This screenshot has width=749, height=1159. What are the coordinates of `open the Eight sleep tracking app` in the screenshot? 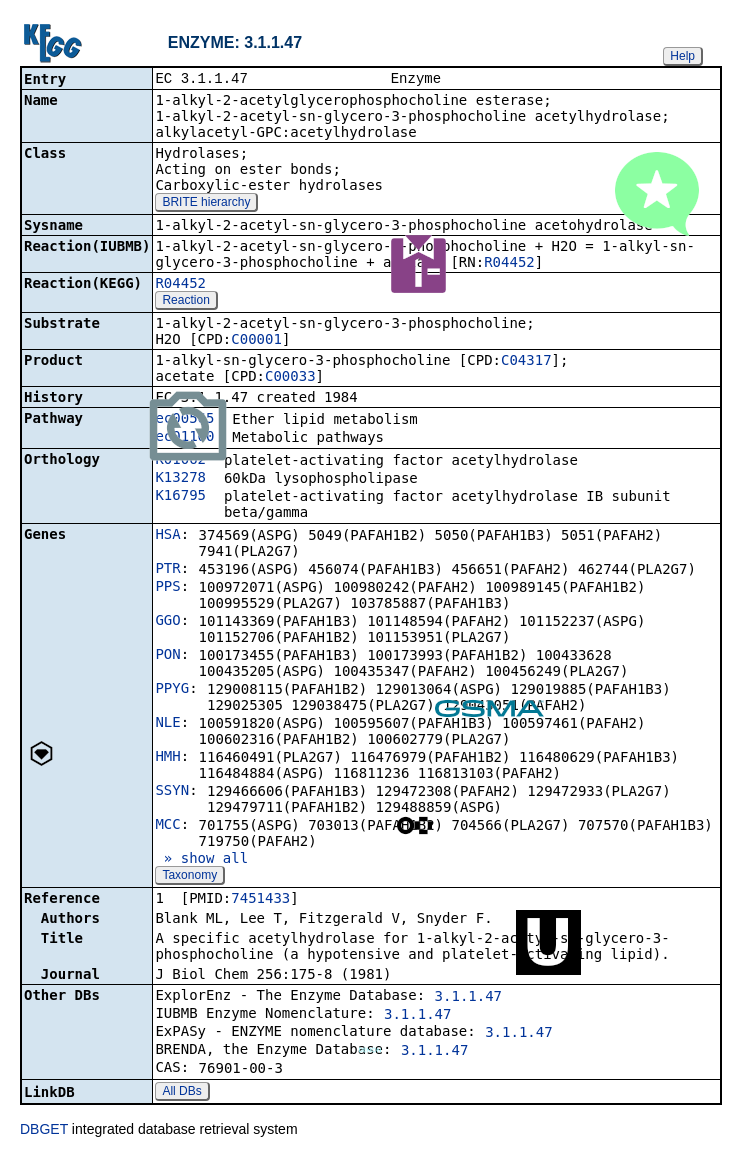 It's located at (414, 825).